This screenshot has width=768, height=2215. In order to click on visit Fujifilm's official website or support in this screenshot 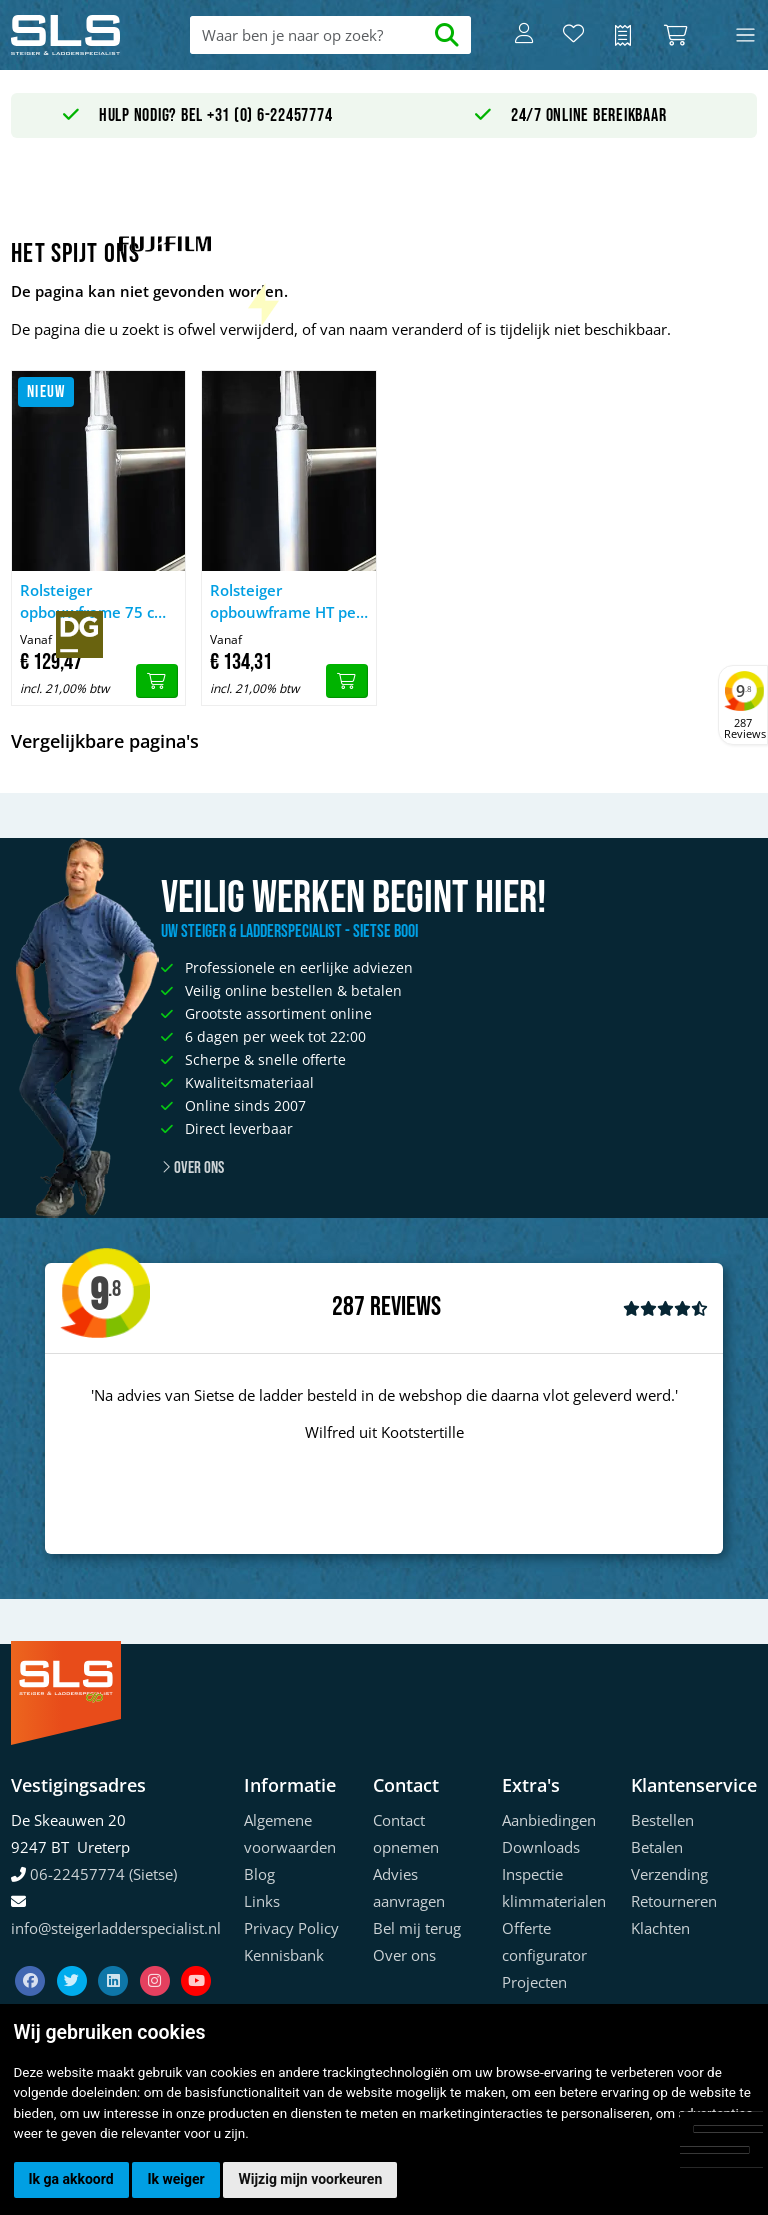, I will do `click(165, 244)`.